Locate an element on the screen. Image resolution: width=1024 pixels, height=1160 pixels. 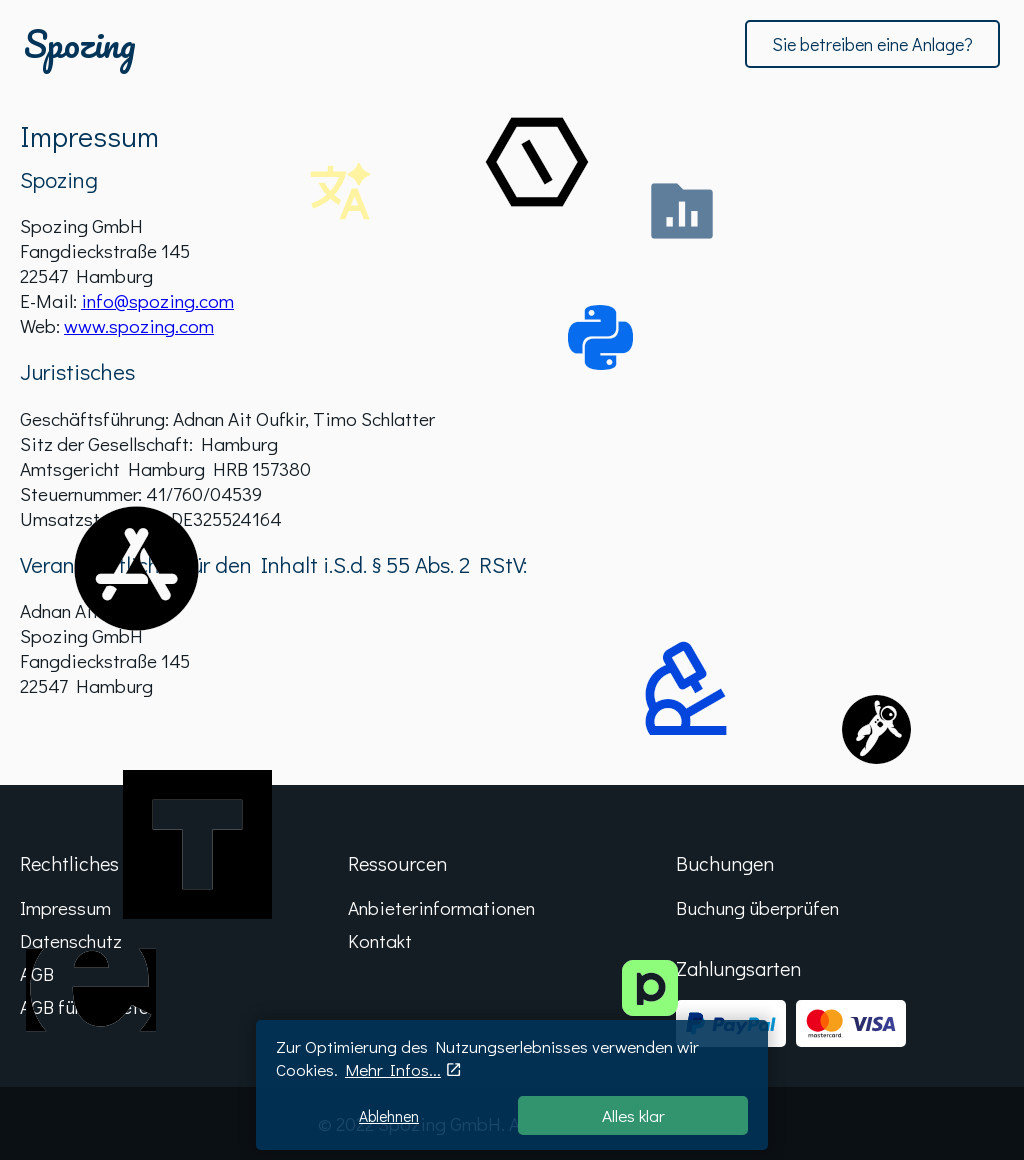
python programming language logo is located at coordinates (600, 337).